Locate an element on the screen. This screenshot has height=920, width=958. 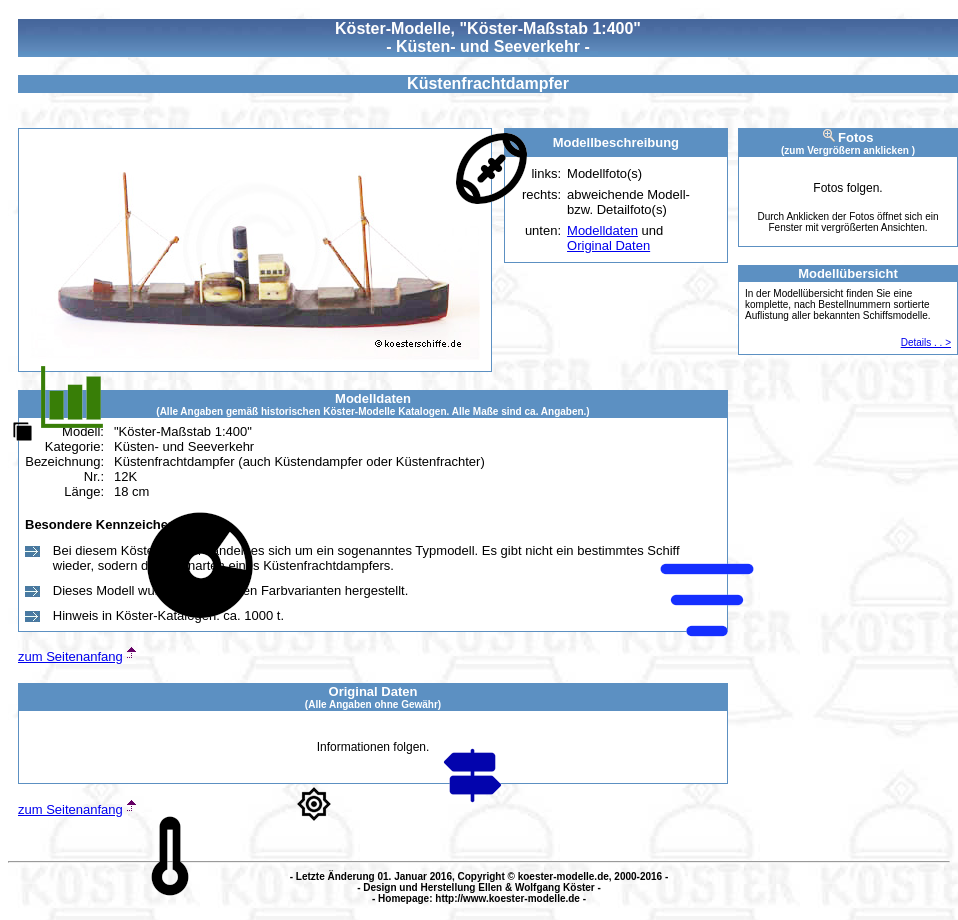
access american football content or scores is located at coordinates (491, 168).